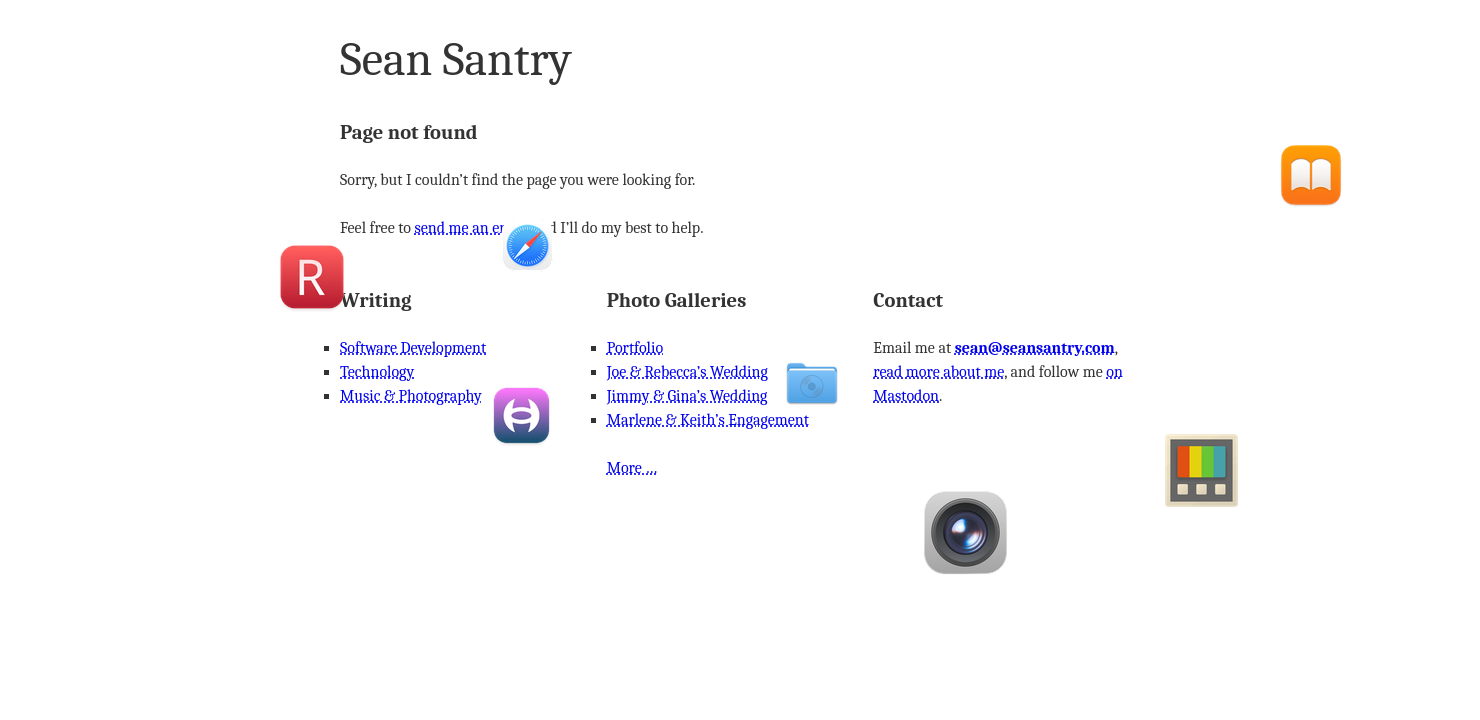  I want to click on open retext markdown editor, so click(312, 277).